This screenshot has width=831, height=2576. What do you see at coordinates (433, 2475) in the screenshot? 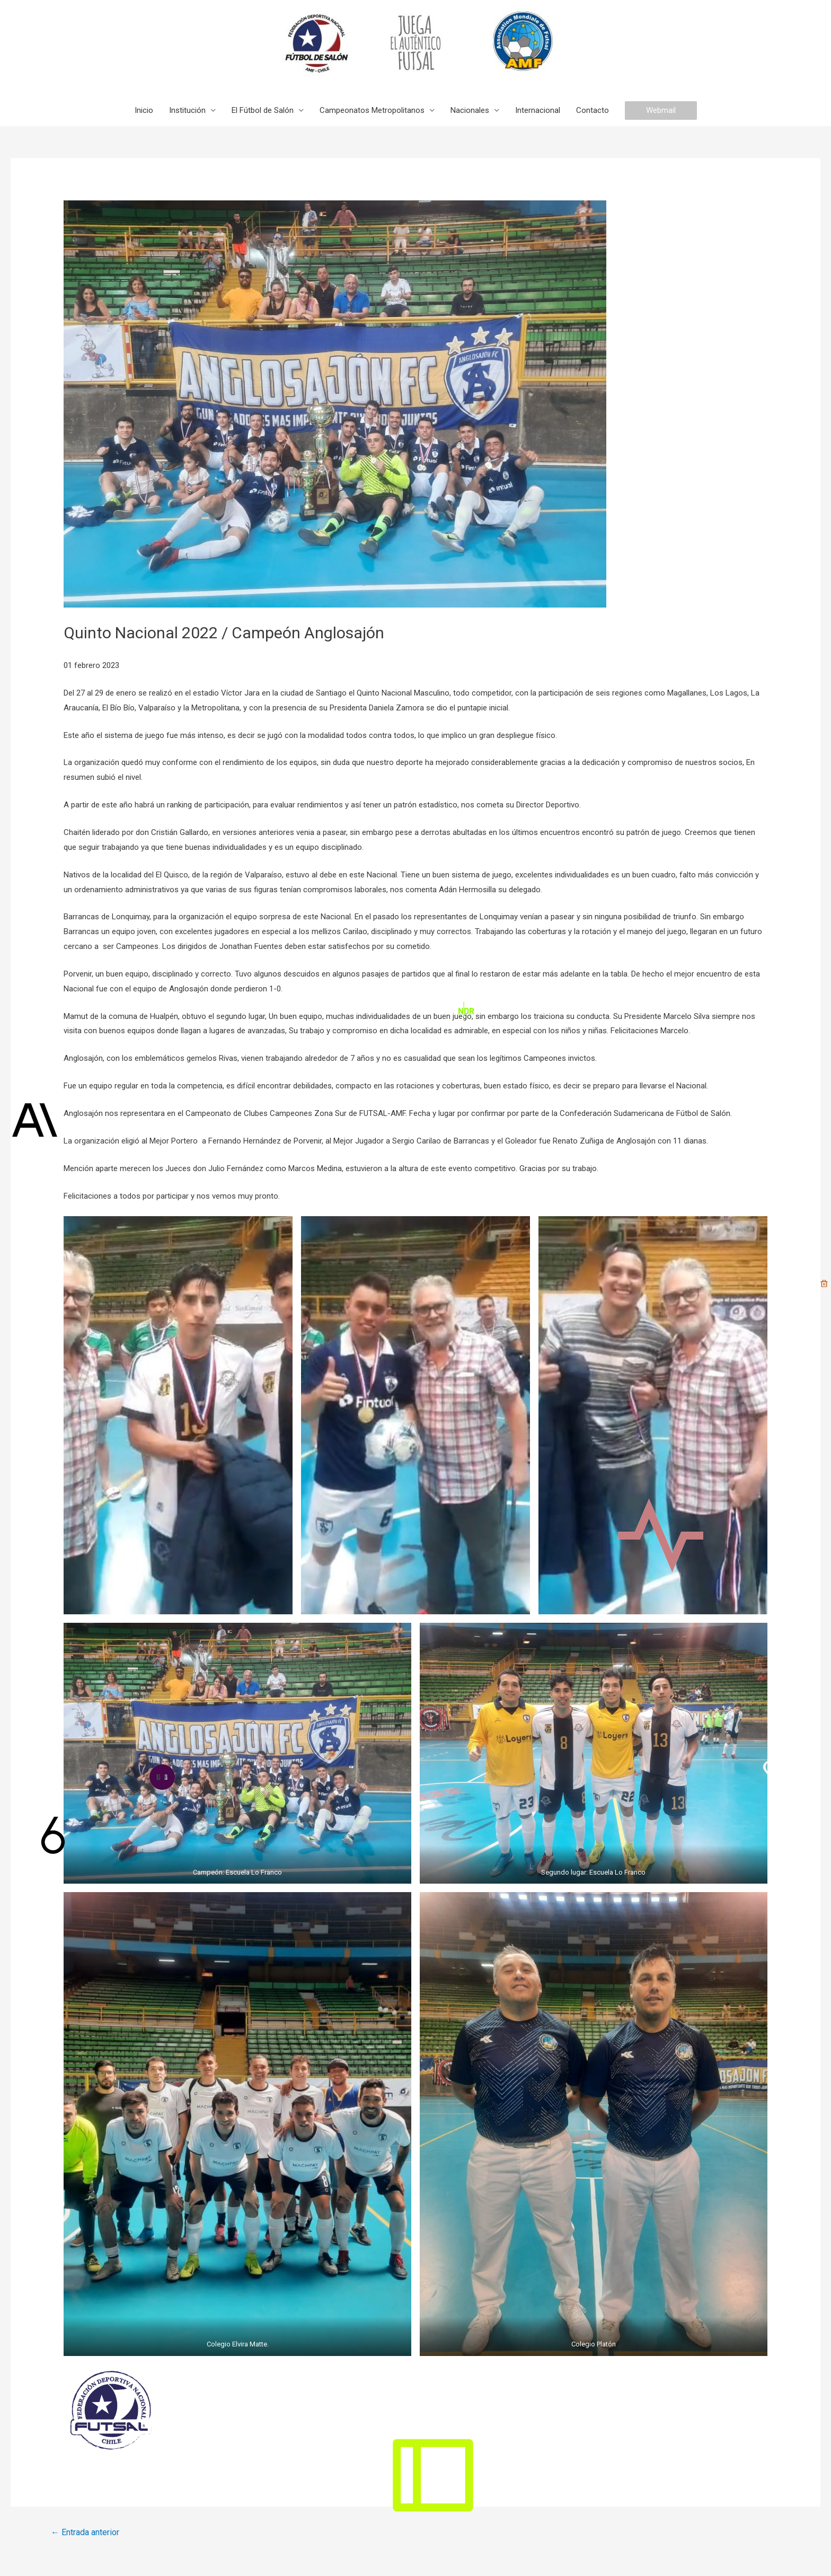
I see `switch to left sidebar layout` at bounding box center [433, 2475].